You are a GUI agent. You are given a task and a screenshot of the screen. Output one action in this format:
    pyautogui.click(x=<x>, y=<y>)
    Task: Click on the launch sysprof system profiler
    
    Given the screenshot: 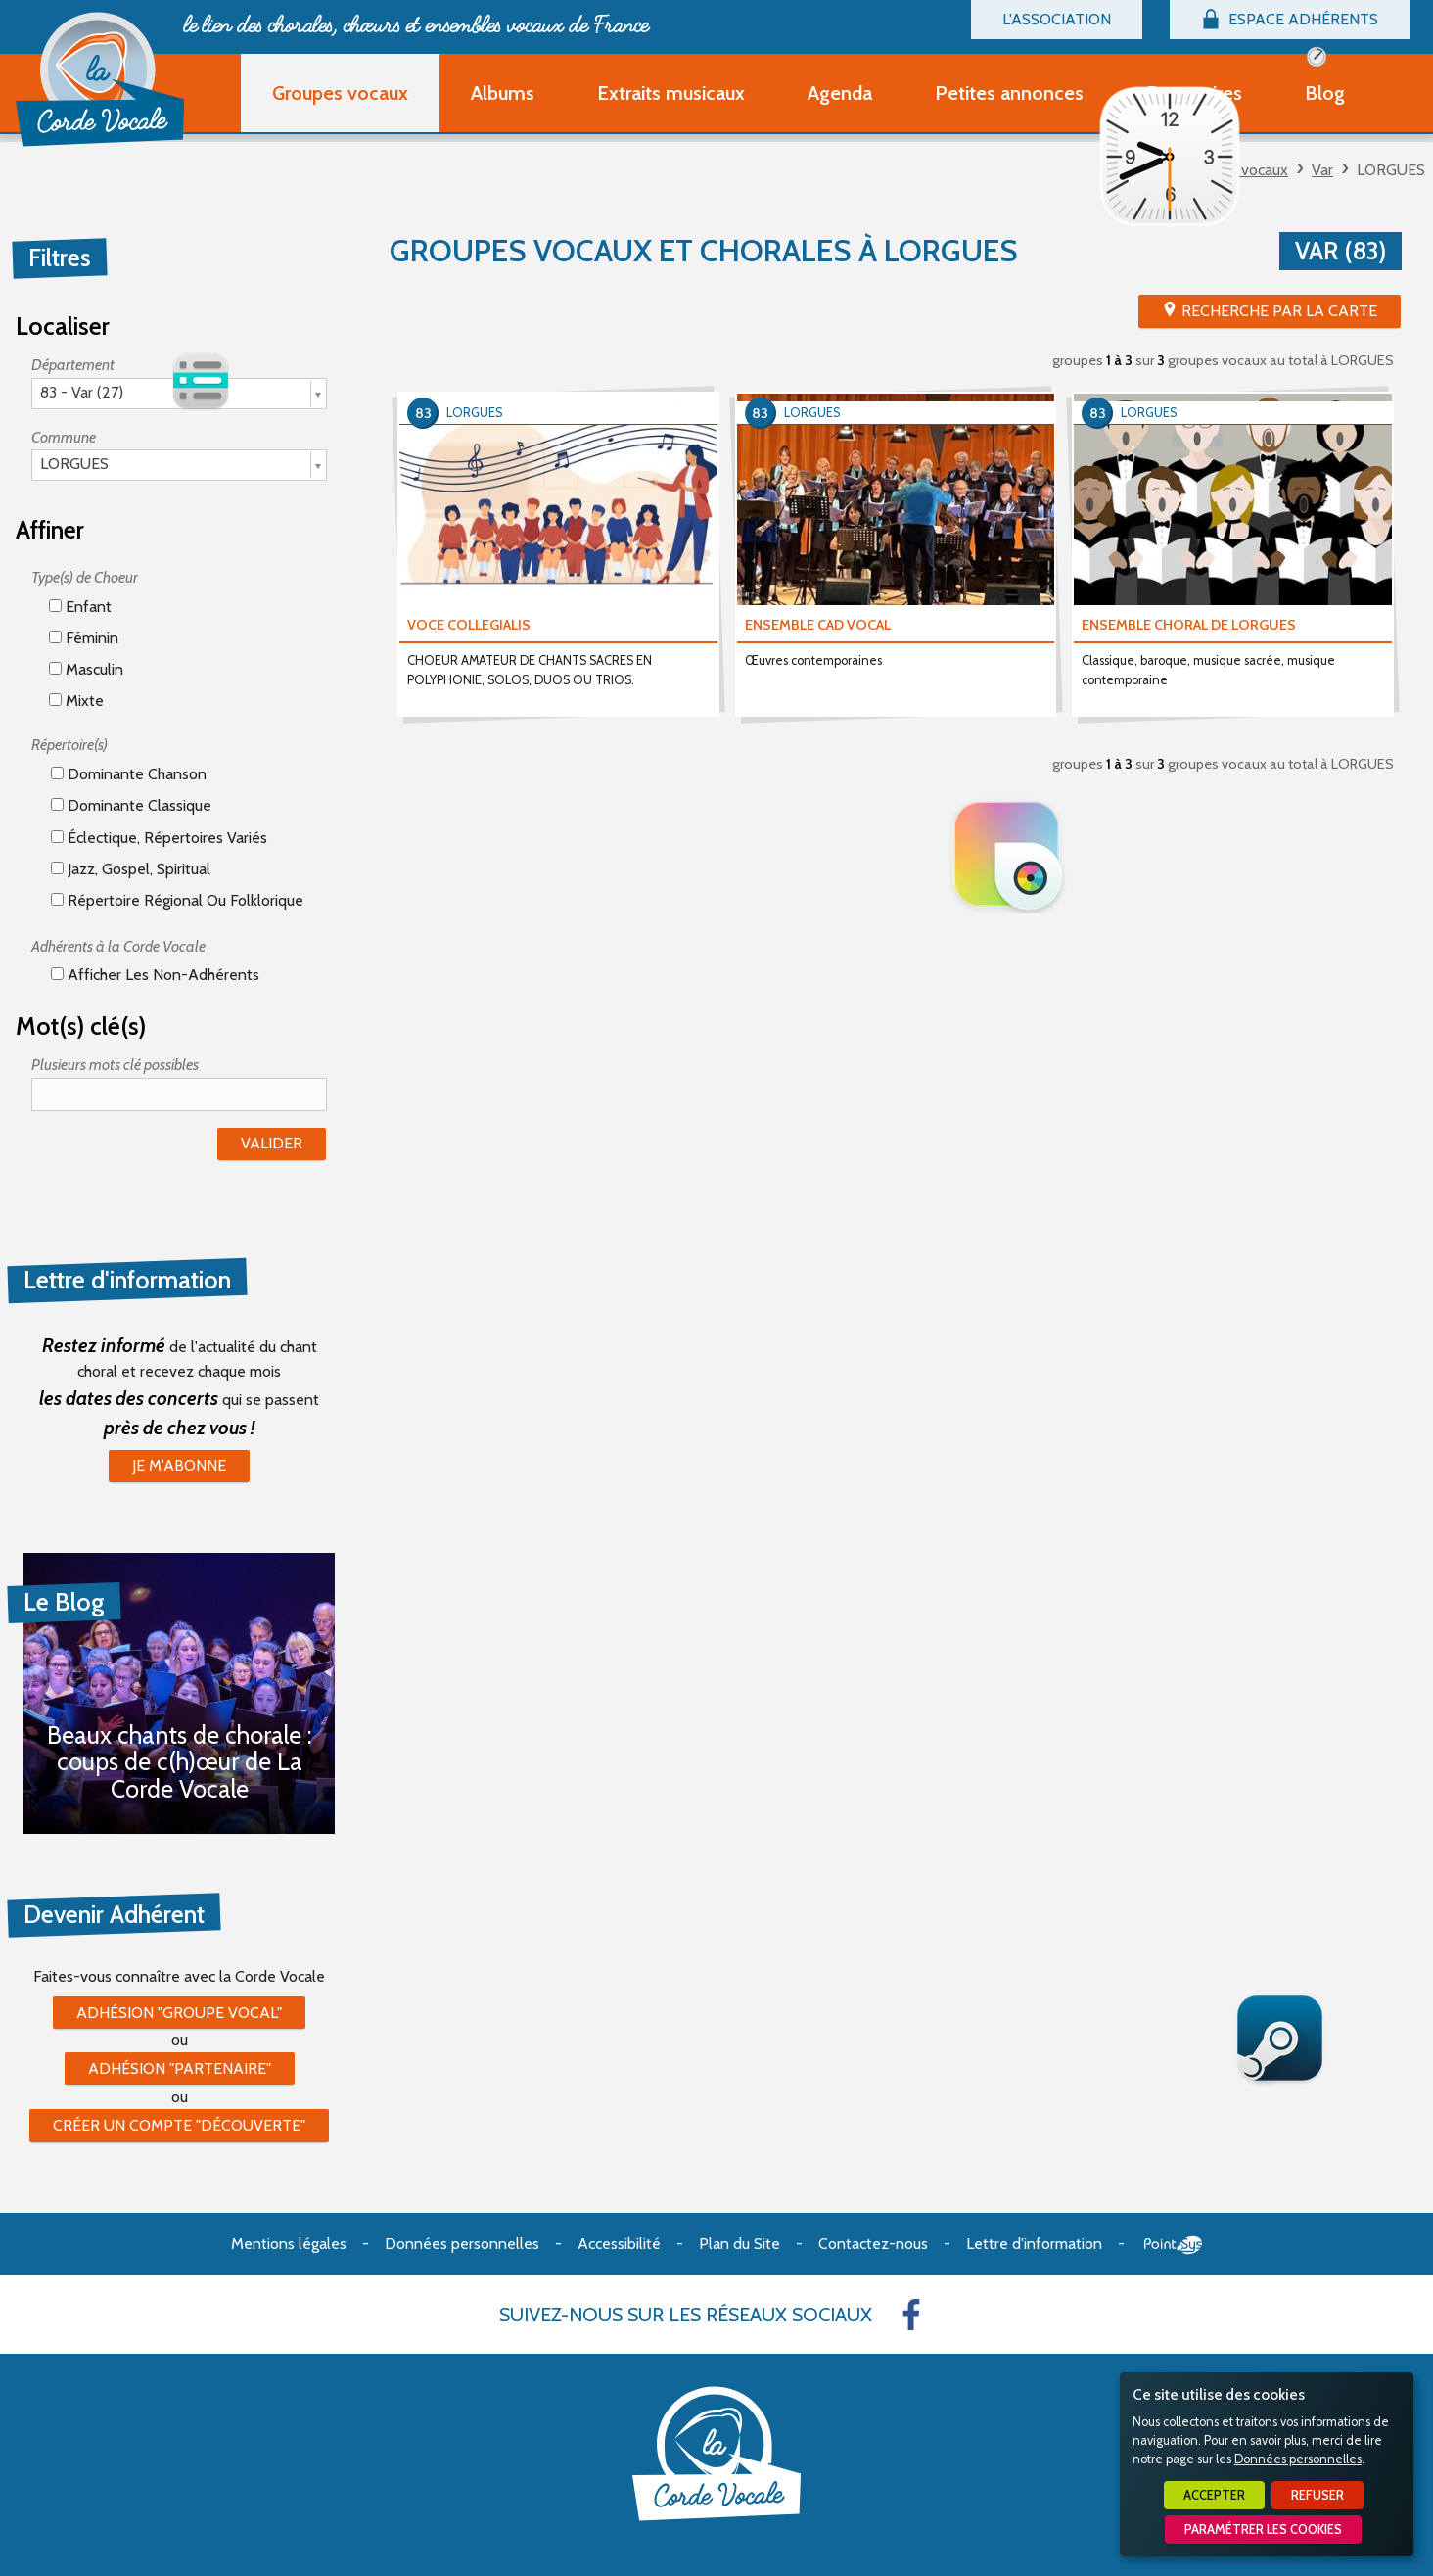 What is the action you would take?
    pyautogui.click(x=1317, y=57)
    